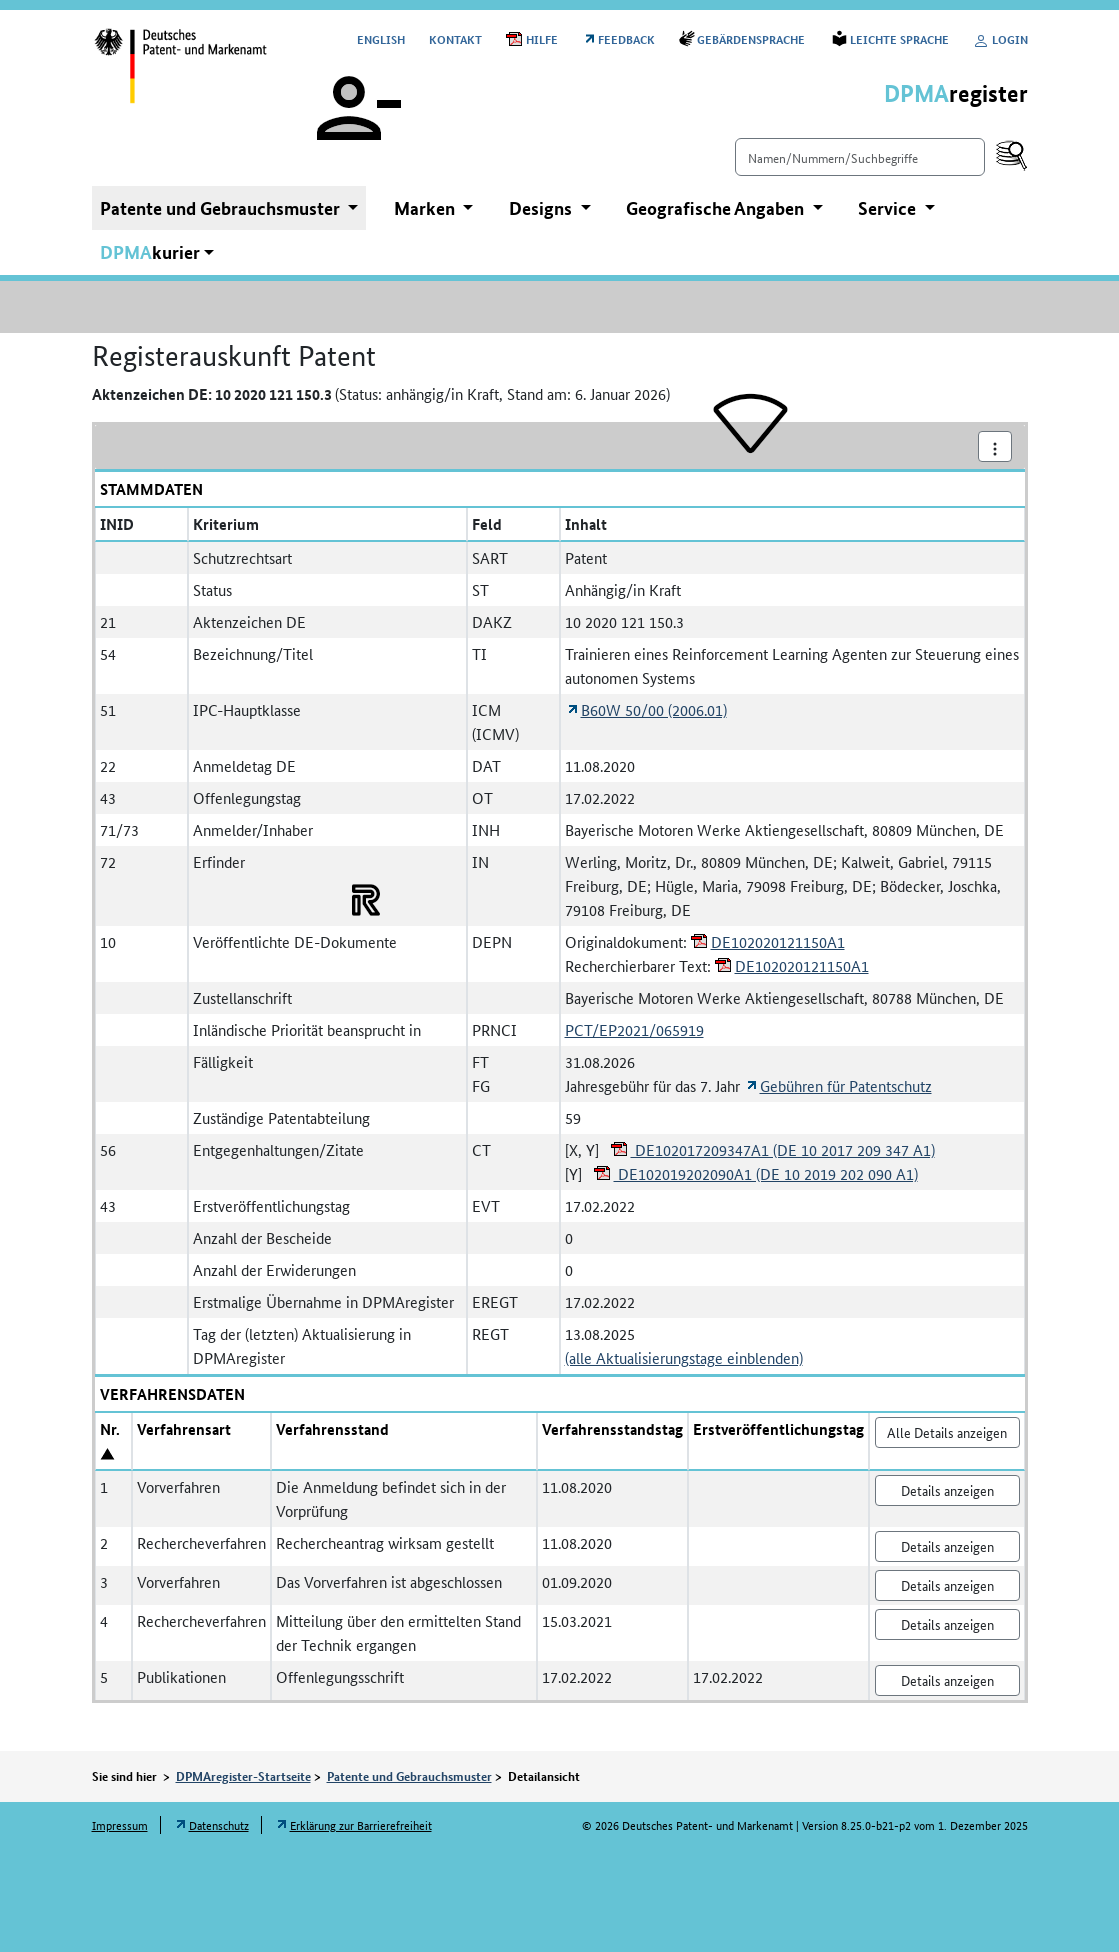 Image resolution: width=1119 pixels, height=1952 pixels. Describe the element at coordinates (750, 423) in the screenshot. I see `no wifi signal available` at that location.